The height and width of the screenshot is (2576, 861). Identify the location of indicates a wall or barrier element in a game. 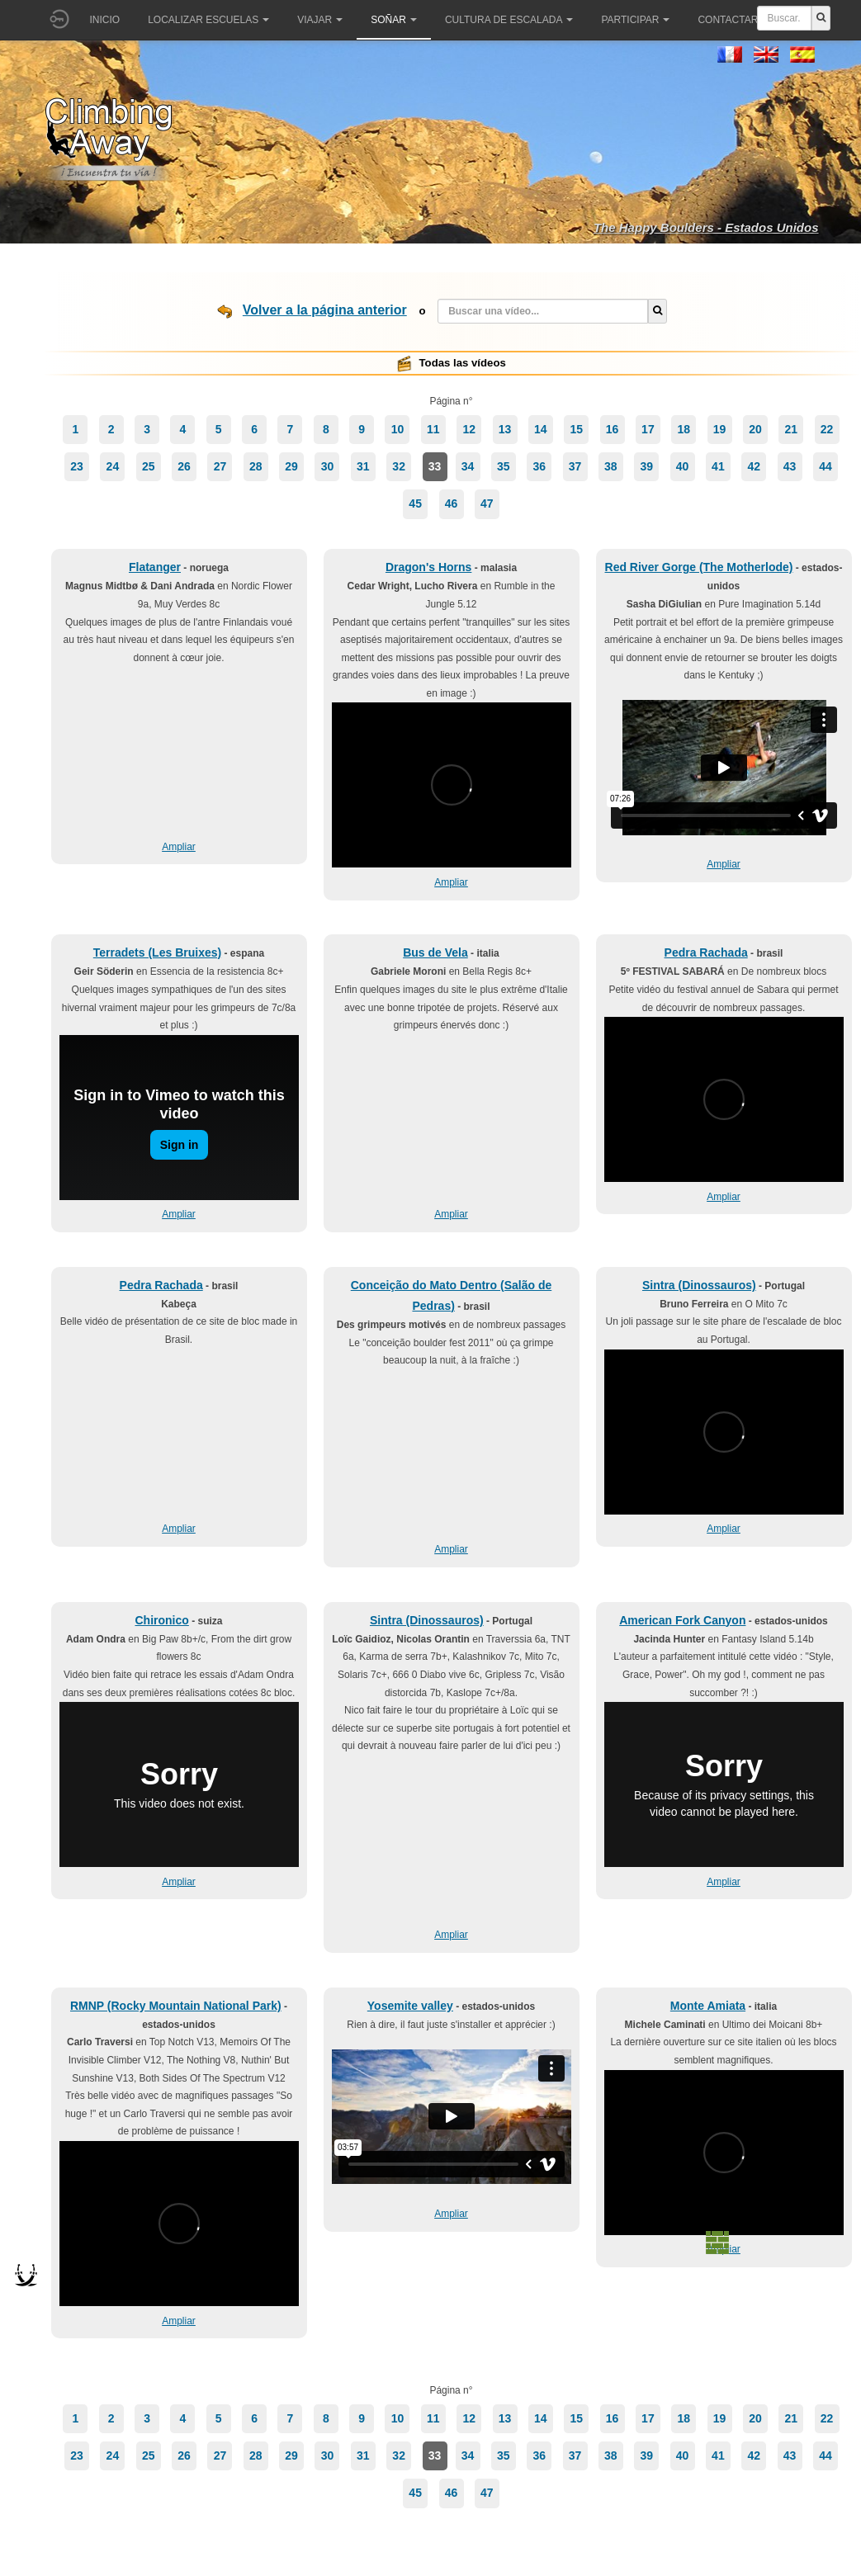
(717, 2243).